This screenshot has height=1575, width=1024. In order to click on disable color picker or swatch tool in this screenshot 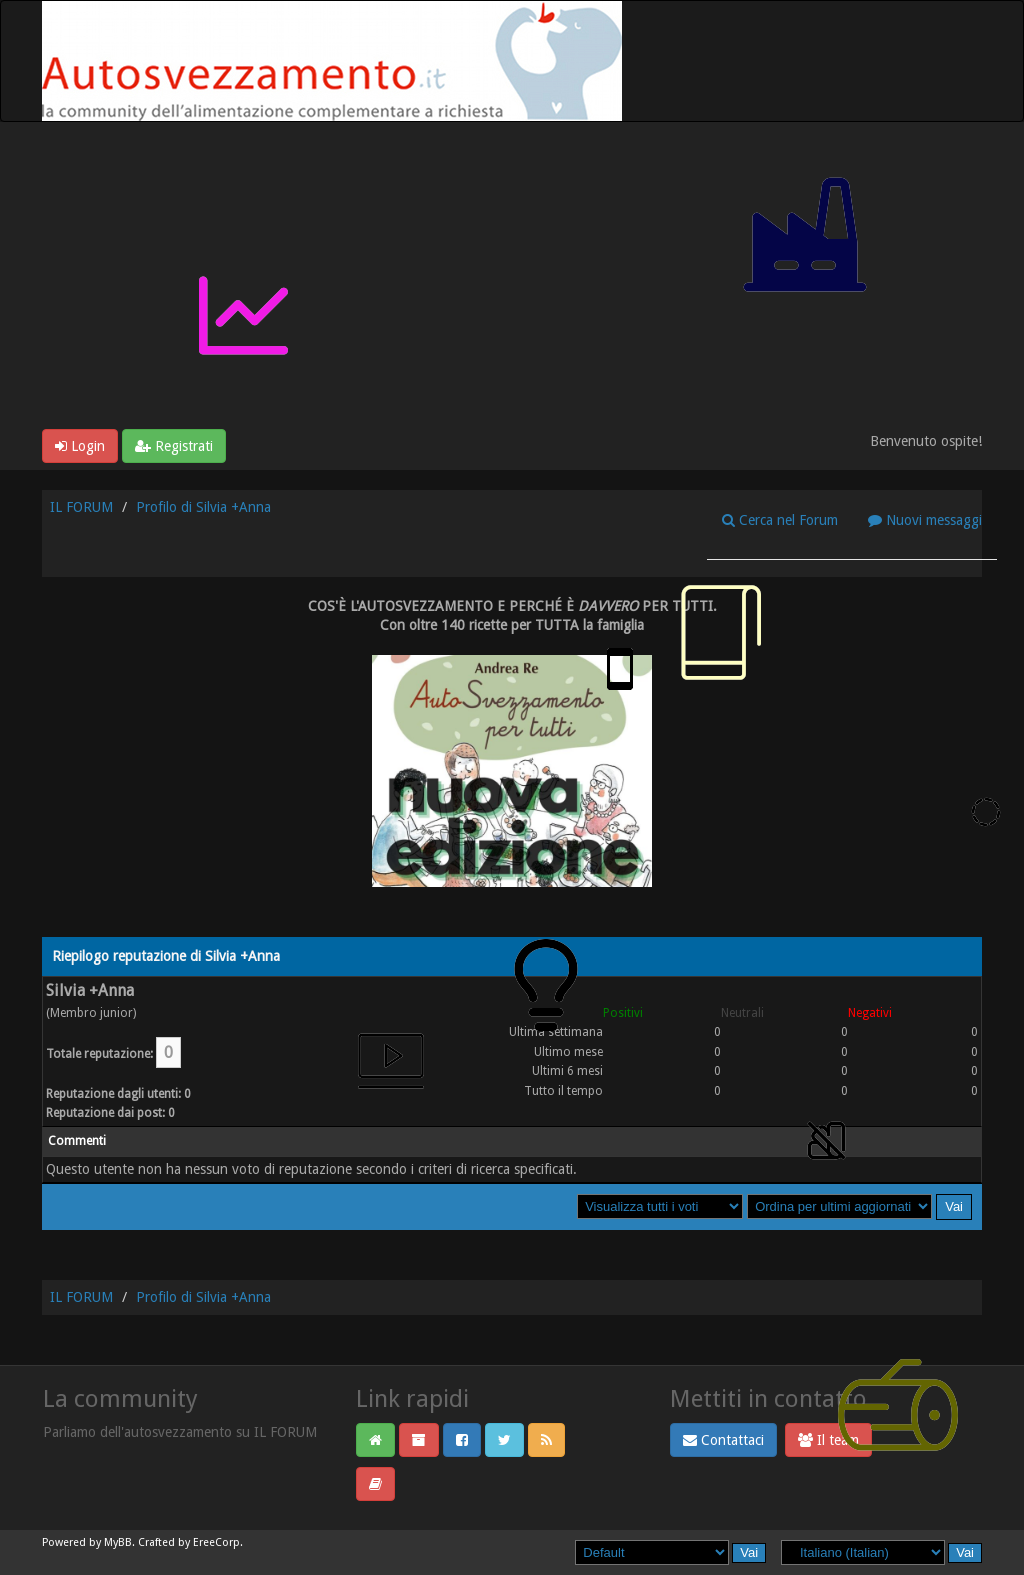, I will do `click(826, 1140)`.